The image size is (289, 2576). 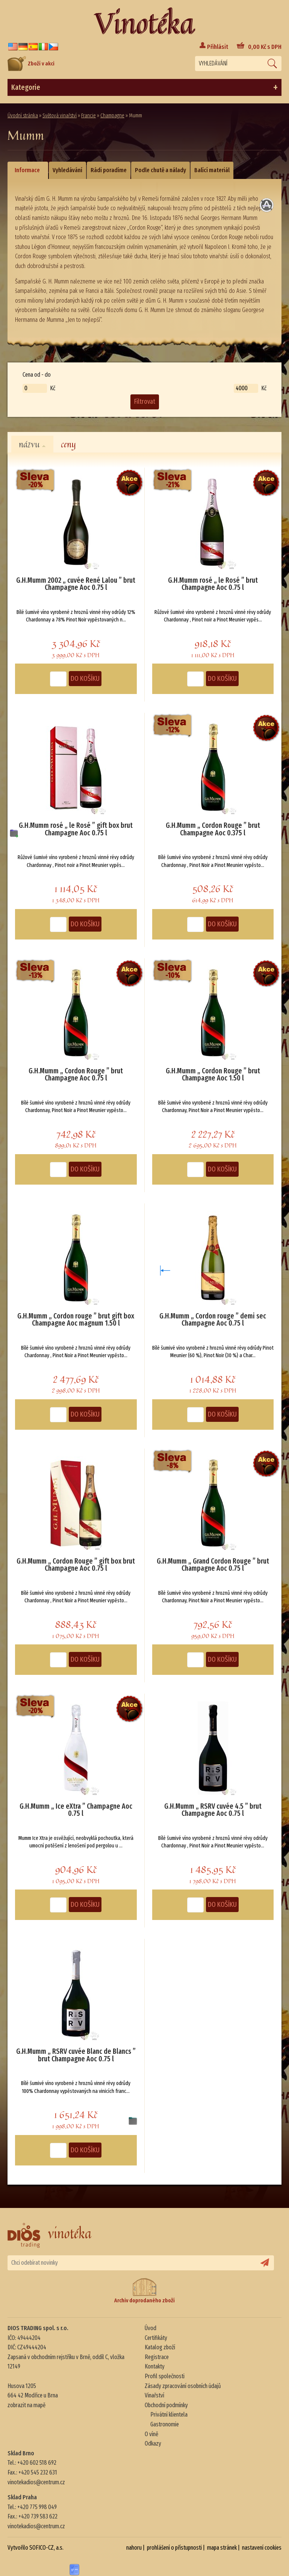 What do you see at coordinates (14, 833) in the screenshot?
I see `create a new folder` at bounding box center [14, 833].